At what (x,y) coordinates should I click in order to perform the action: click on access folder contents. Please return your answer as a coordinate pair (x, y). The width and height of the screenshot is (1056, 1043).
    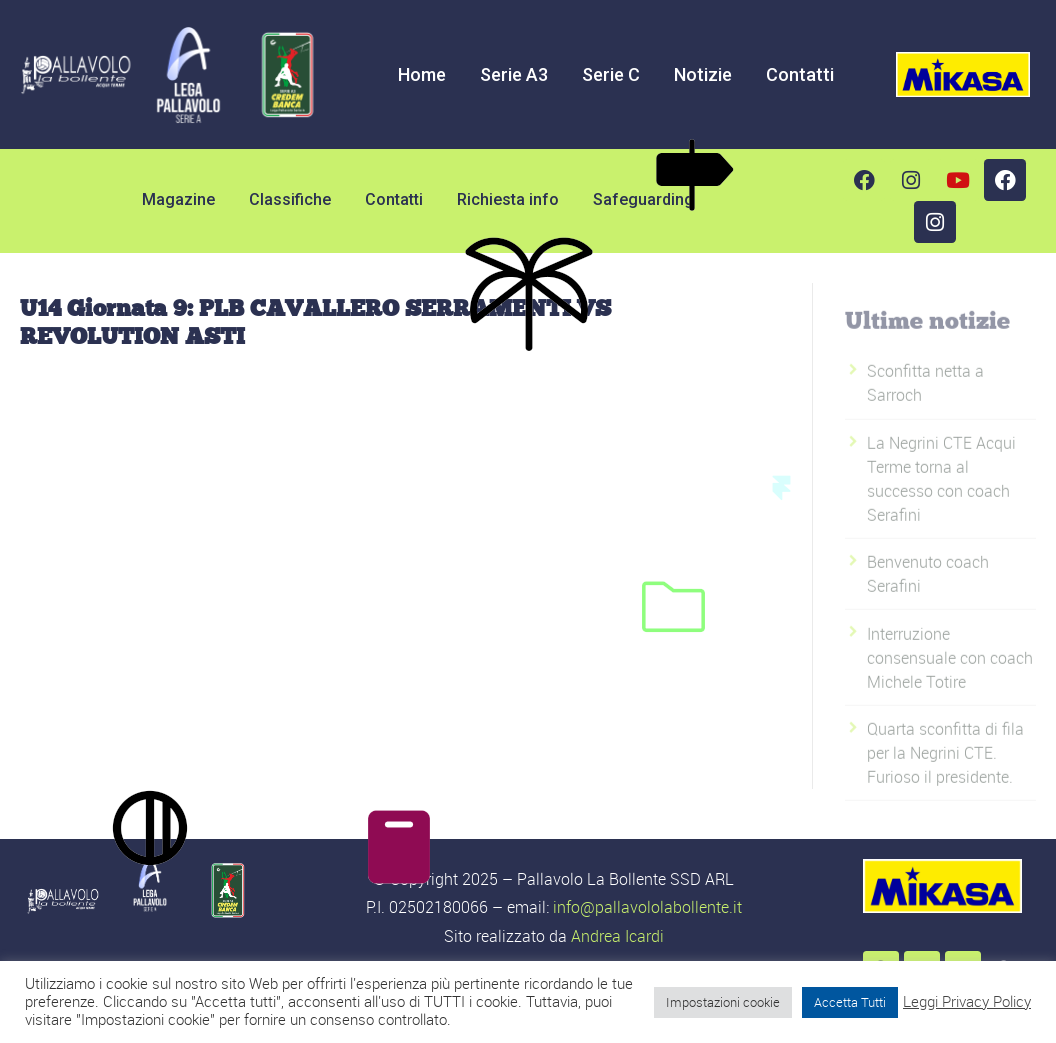
    Looking at the image, I should click on (673, 605).